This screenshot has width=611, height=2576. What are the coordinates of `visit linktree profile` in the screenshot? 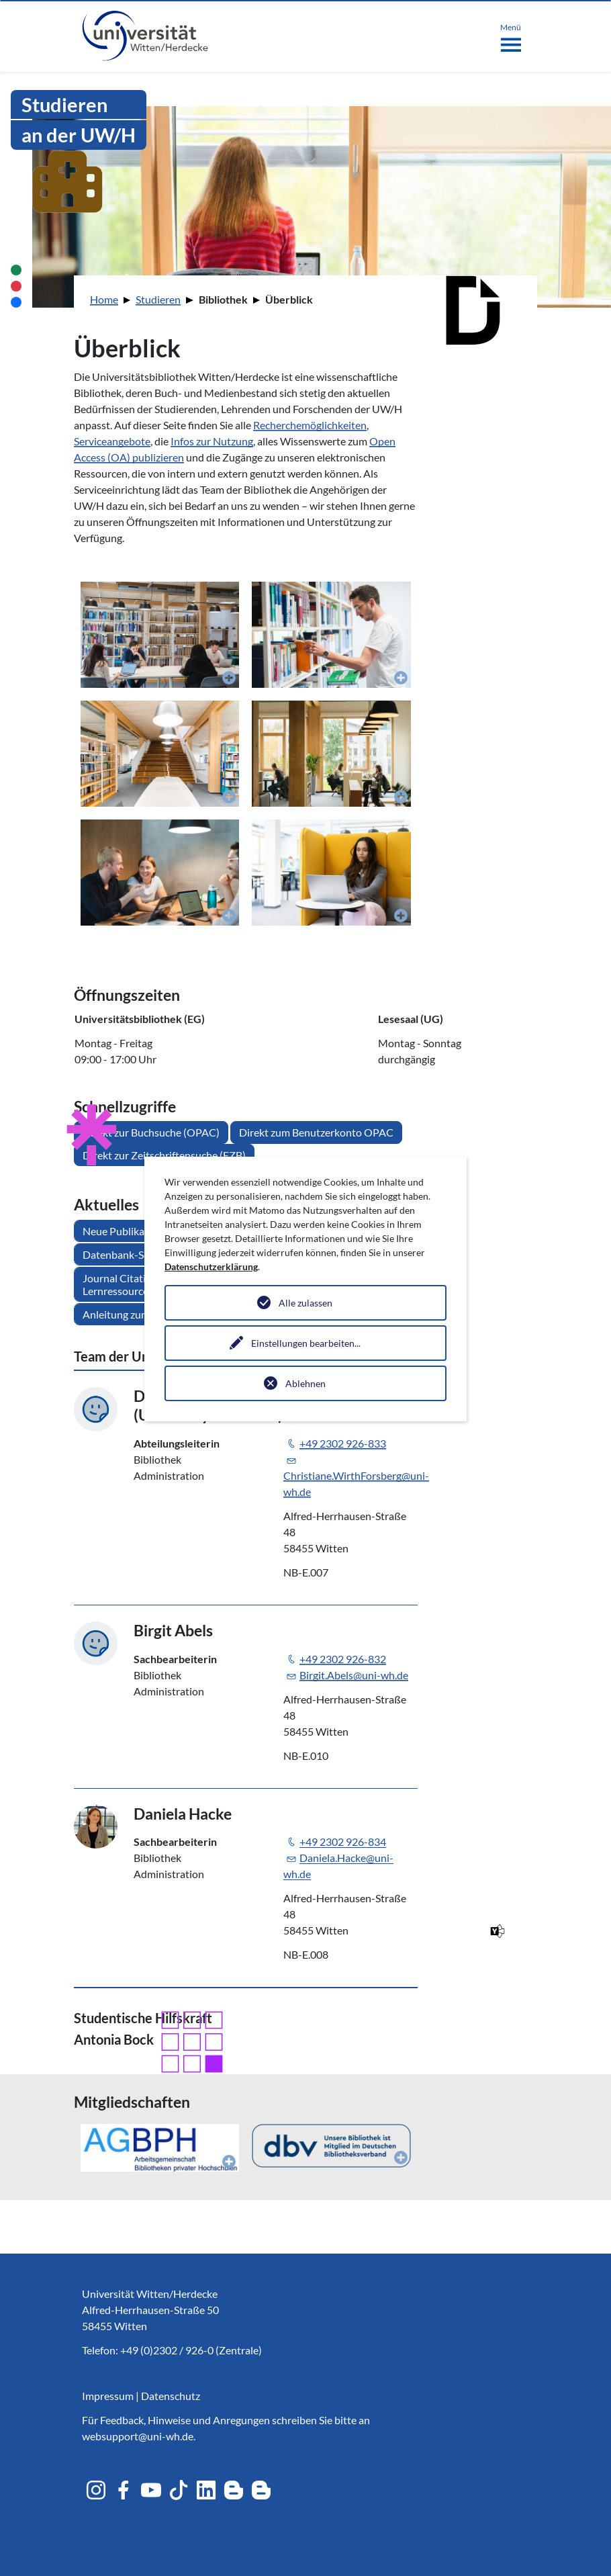 It's located at (89, 1135).